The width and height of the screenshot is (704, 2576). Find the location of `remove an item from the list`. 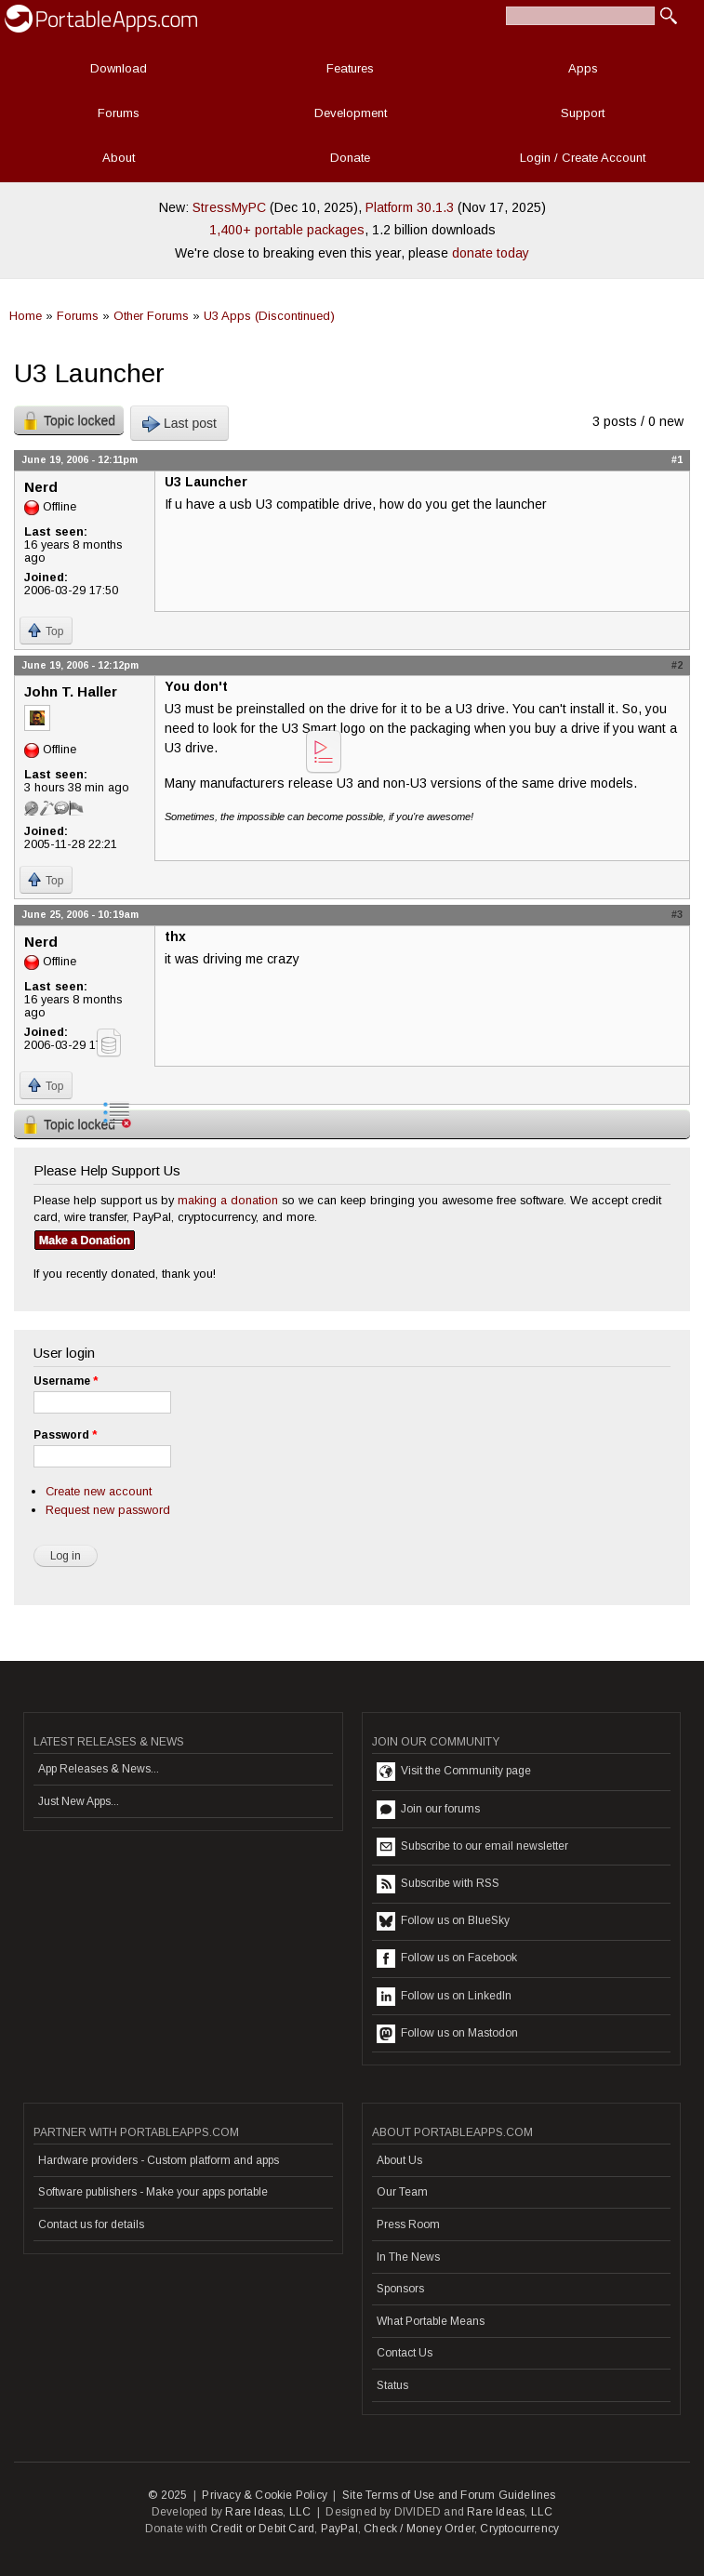

remove an item from the list is located at coordinates (116, 1113).